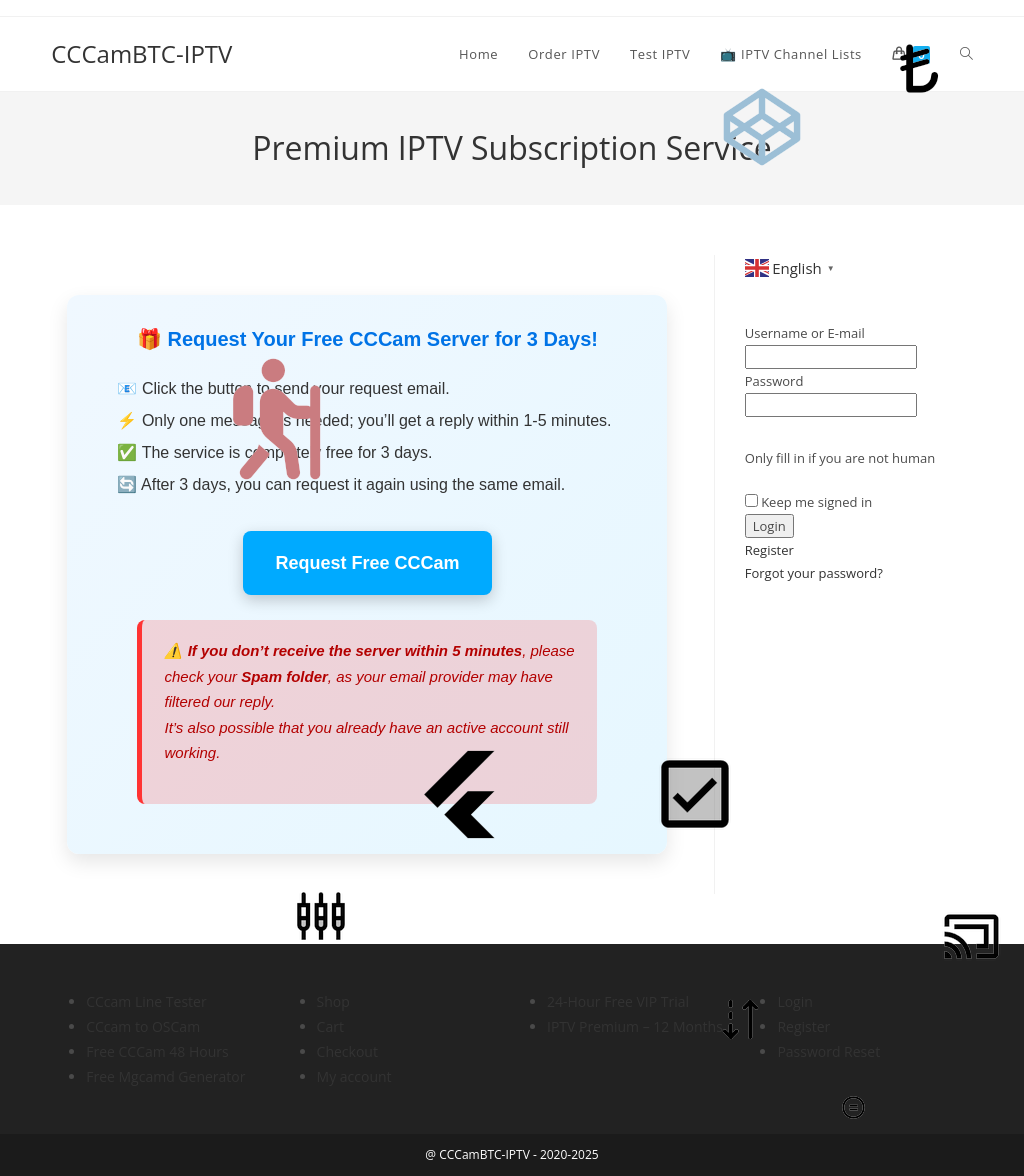 Image resolution: width=1024 pixels, height=1176 pixels. I want to click on explore hiking trails nearby, so click(280, 419).